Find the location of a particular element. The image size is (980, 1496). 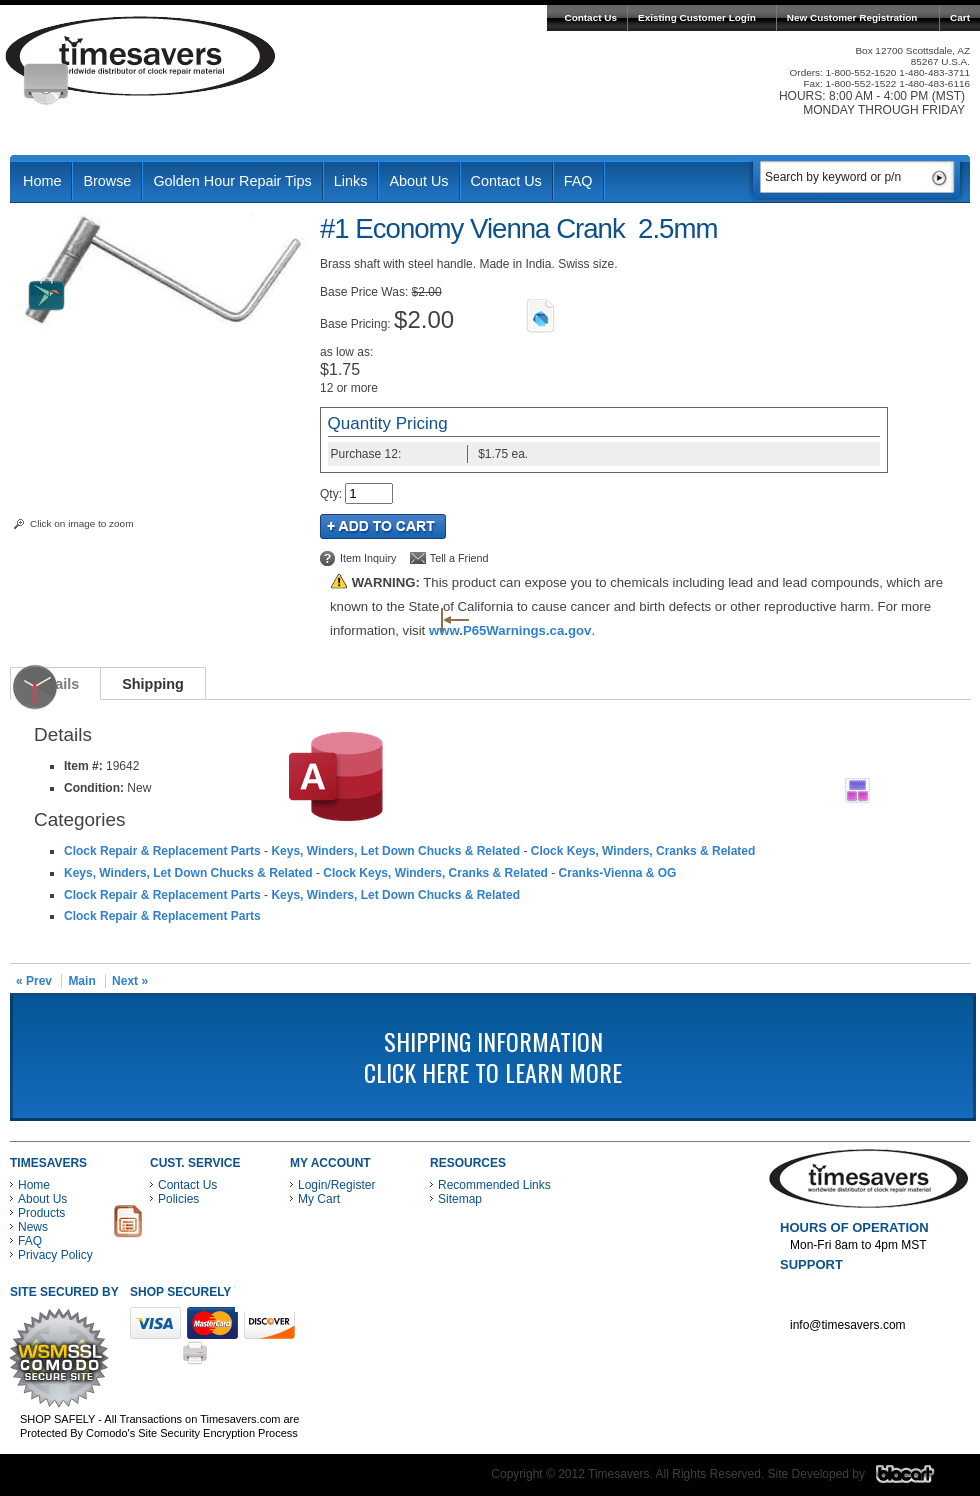

select all items in the current view is located at coordinates (857, 790).